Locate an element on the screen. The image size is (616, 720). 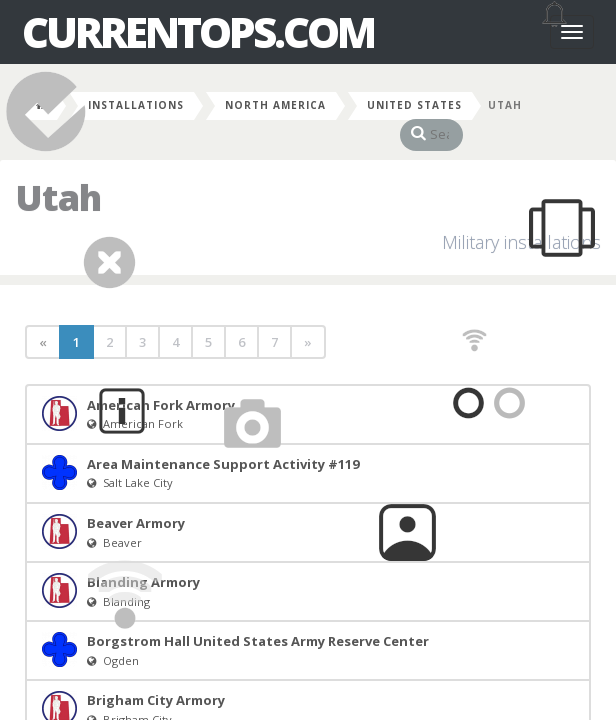
configure login screen settings is located at coordinates (407, 532).